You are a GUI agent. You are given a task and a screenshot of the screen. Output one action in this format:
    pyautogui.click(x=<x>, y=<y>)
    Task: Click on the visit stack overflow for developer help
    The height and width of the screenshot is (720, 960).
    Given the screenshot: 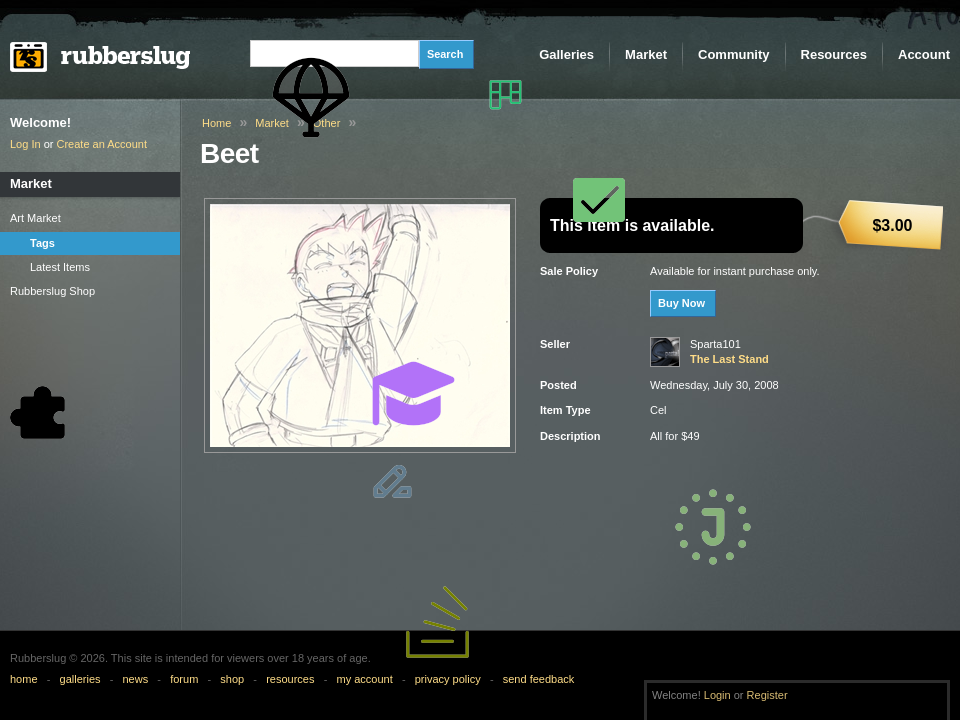 What is the action you would take?
    pyautogui.click(x=437, y=623)
    